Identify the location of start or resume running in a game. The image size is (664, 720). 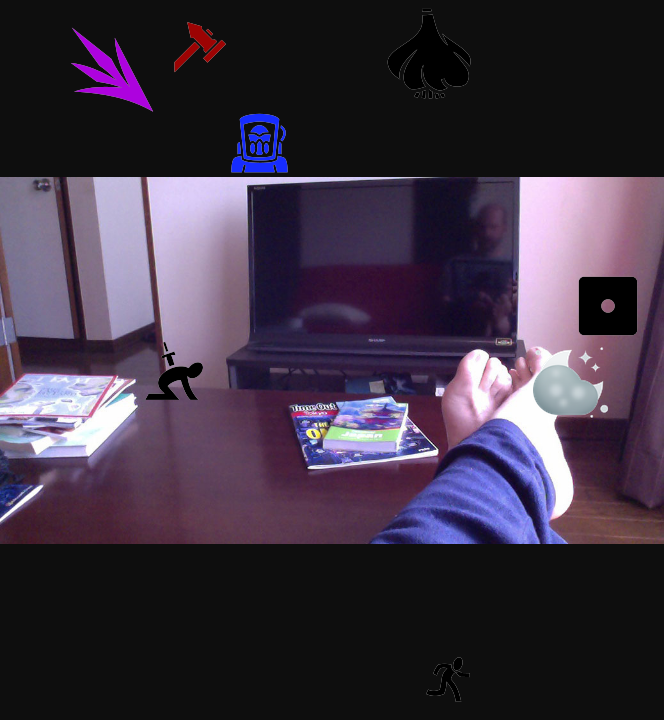
(448, 679).